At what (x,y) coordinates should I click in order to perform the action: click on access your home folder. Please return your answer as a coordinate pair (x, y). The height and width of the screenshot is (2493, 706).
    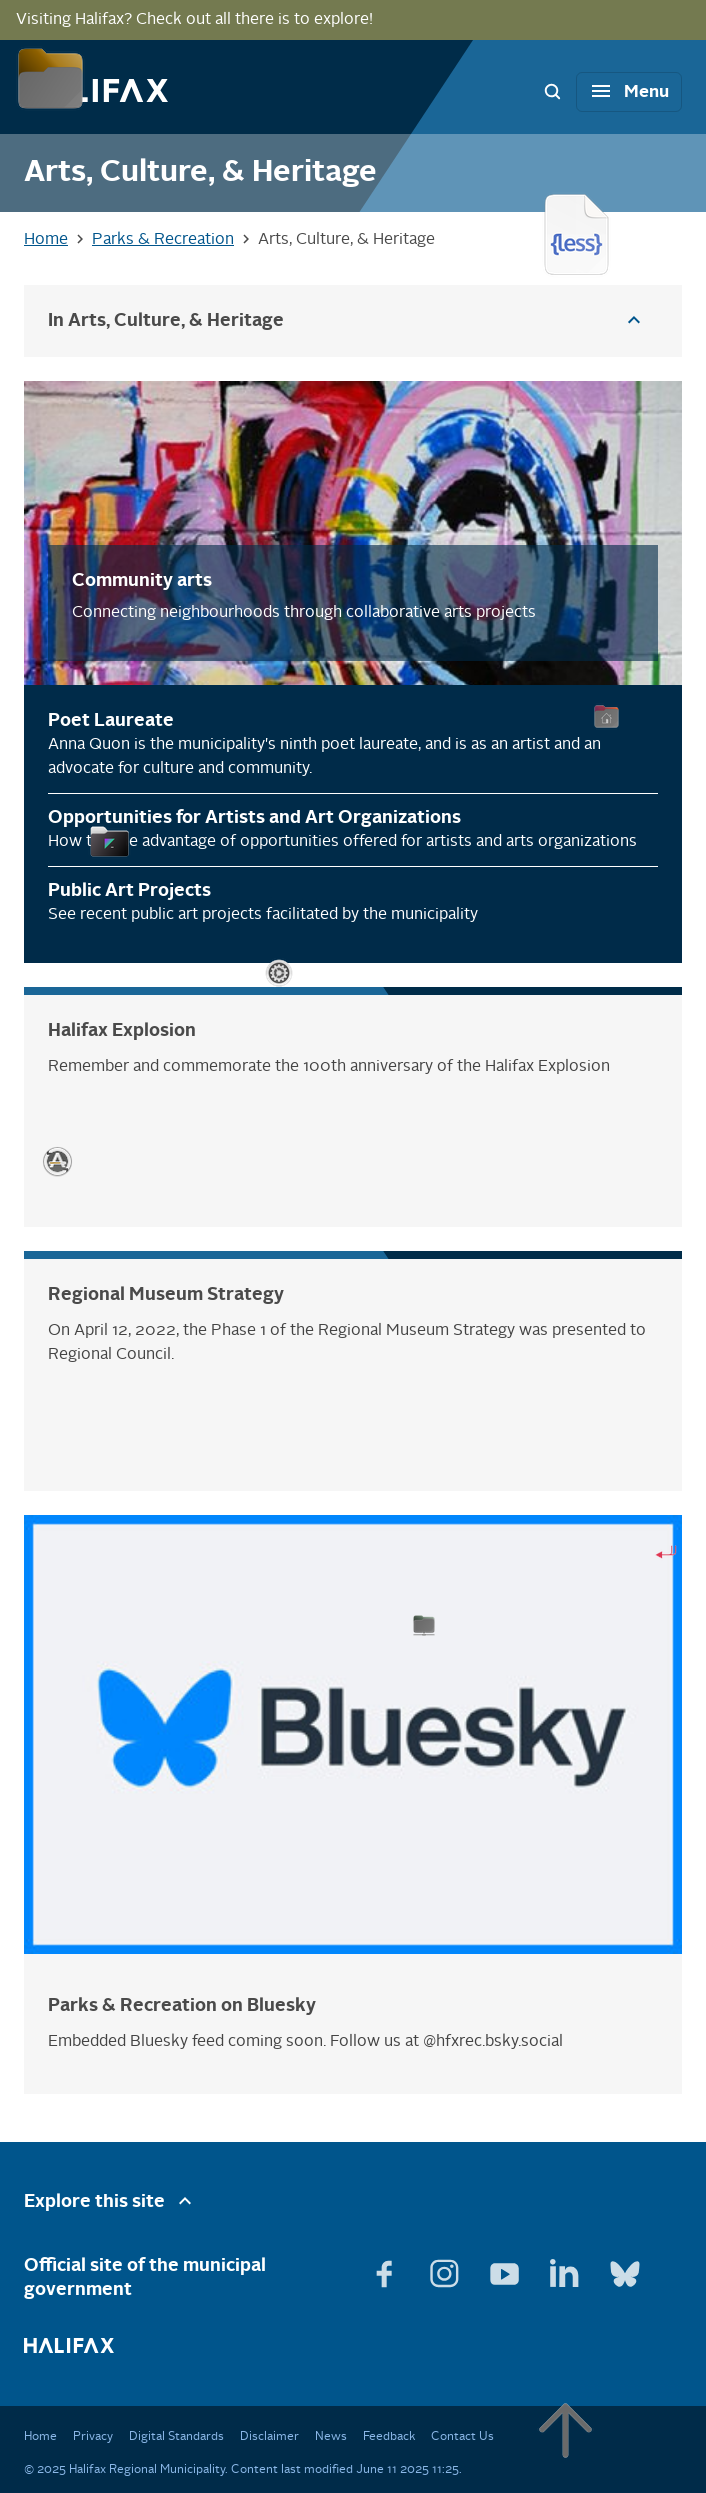
    Looking at the image, I should click on (606, 716).